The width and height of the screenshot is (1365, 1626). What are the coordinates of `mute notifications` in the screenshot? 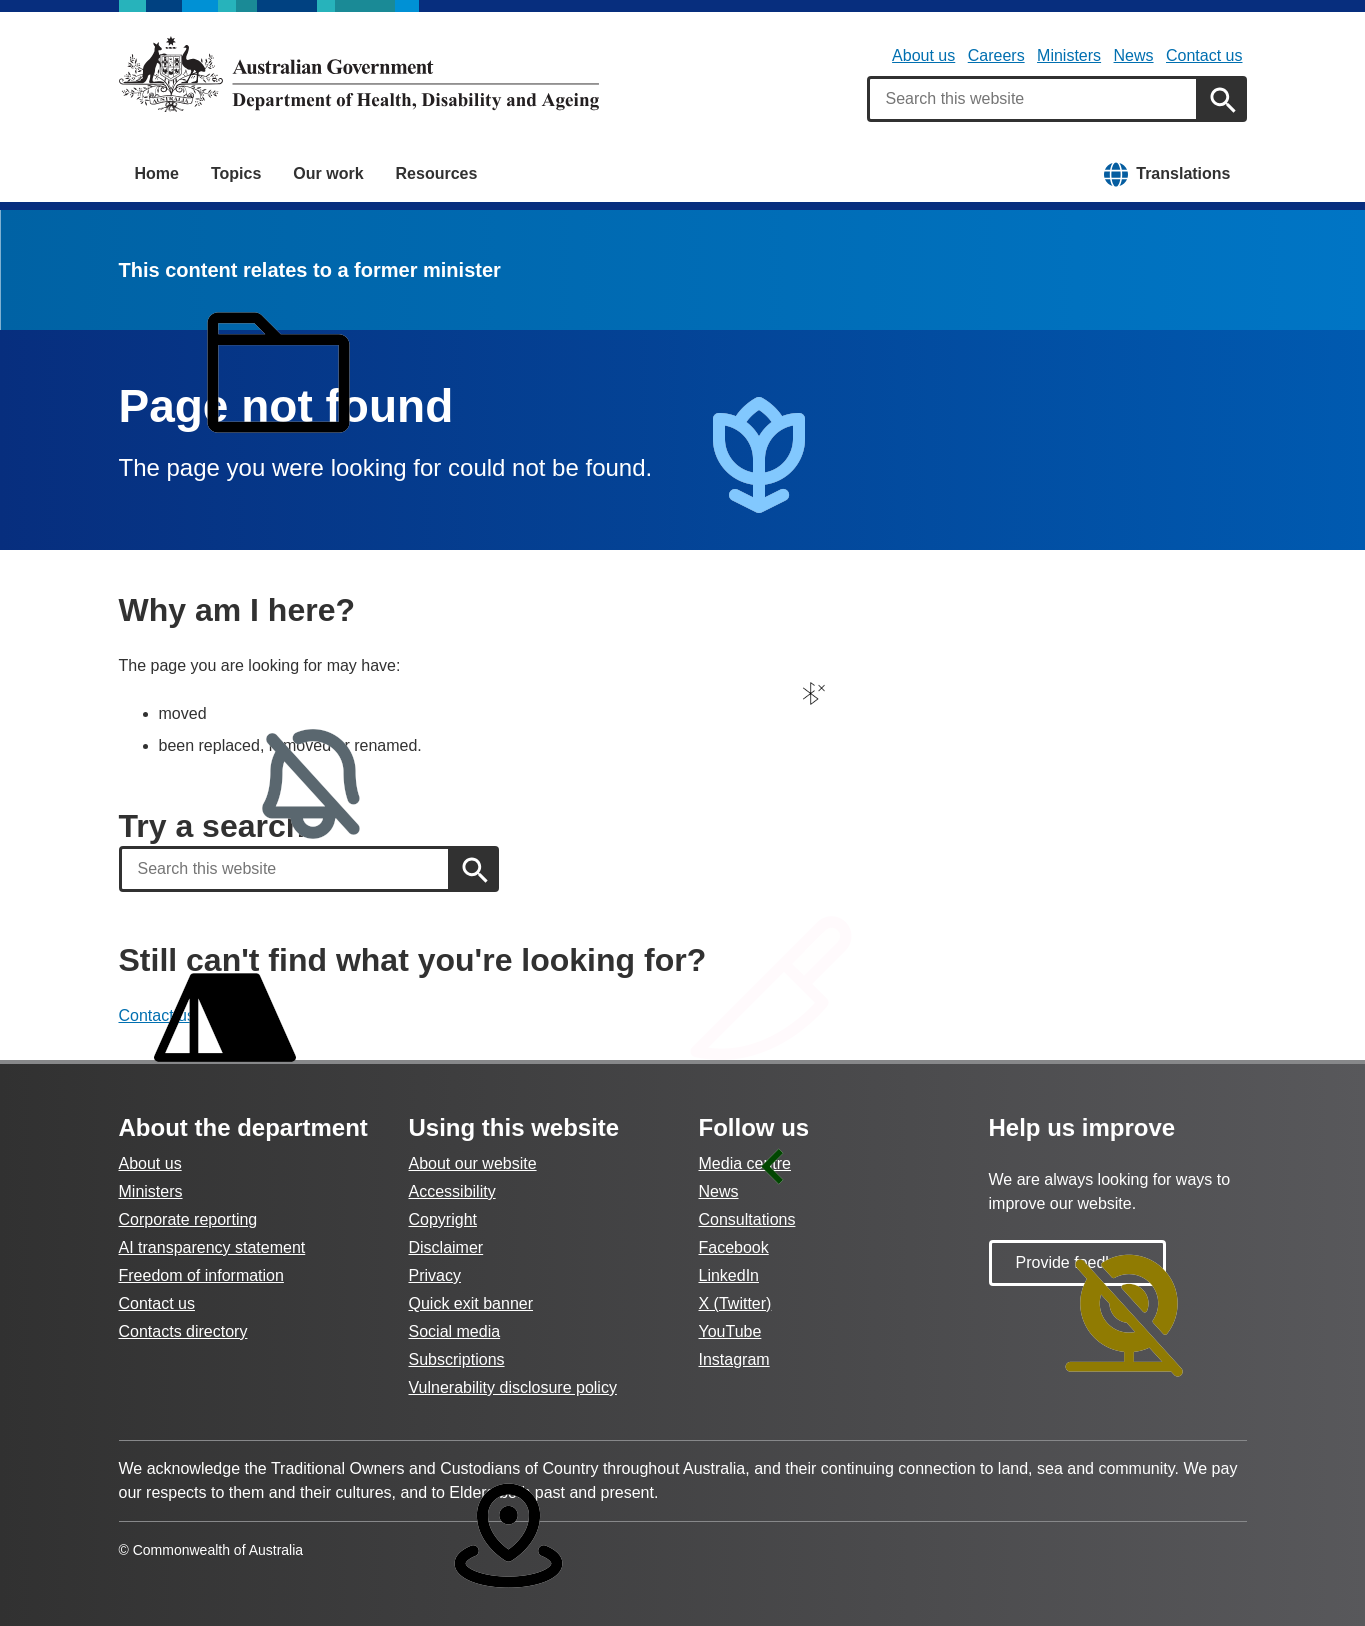 It's located at (313, 784).